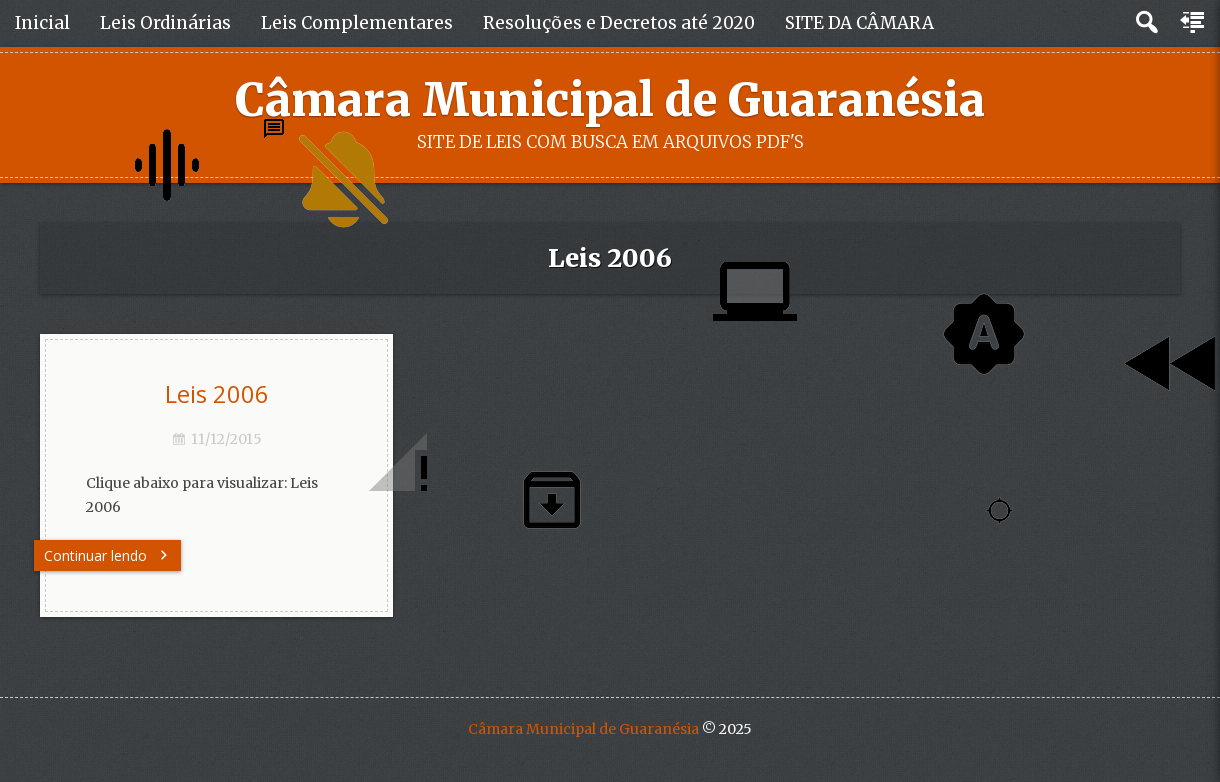 Image resolution: width=1220 pixels, height=782 pixels. What do you see at coordinates (1169, 363) in the screenshot?
I see `skip to previous track` at bounding box center [1169, 363].